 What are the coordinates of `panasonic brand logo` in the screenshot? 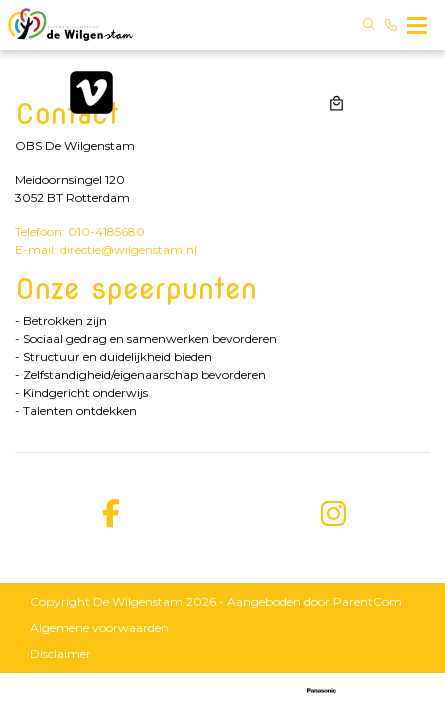 It's located at (321, 690).